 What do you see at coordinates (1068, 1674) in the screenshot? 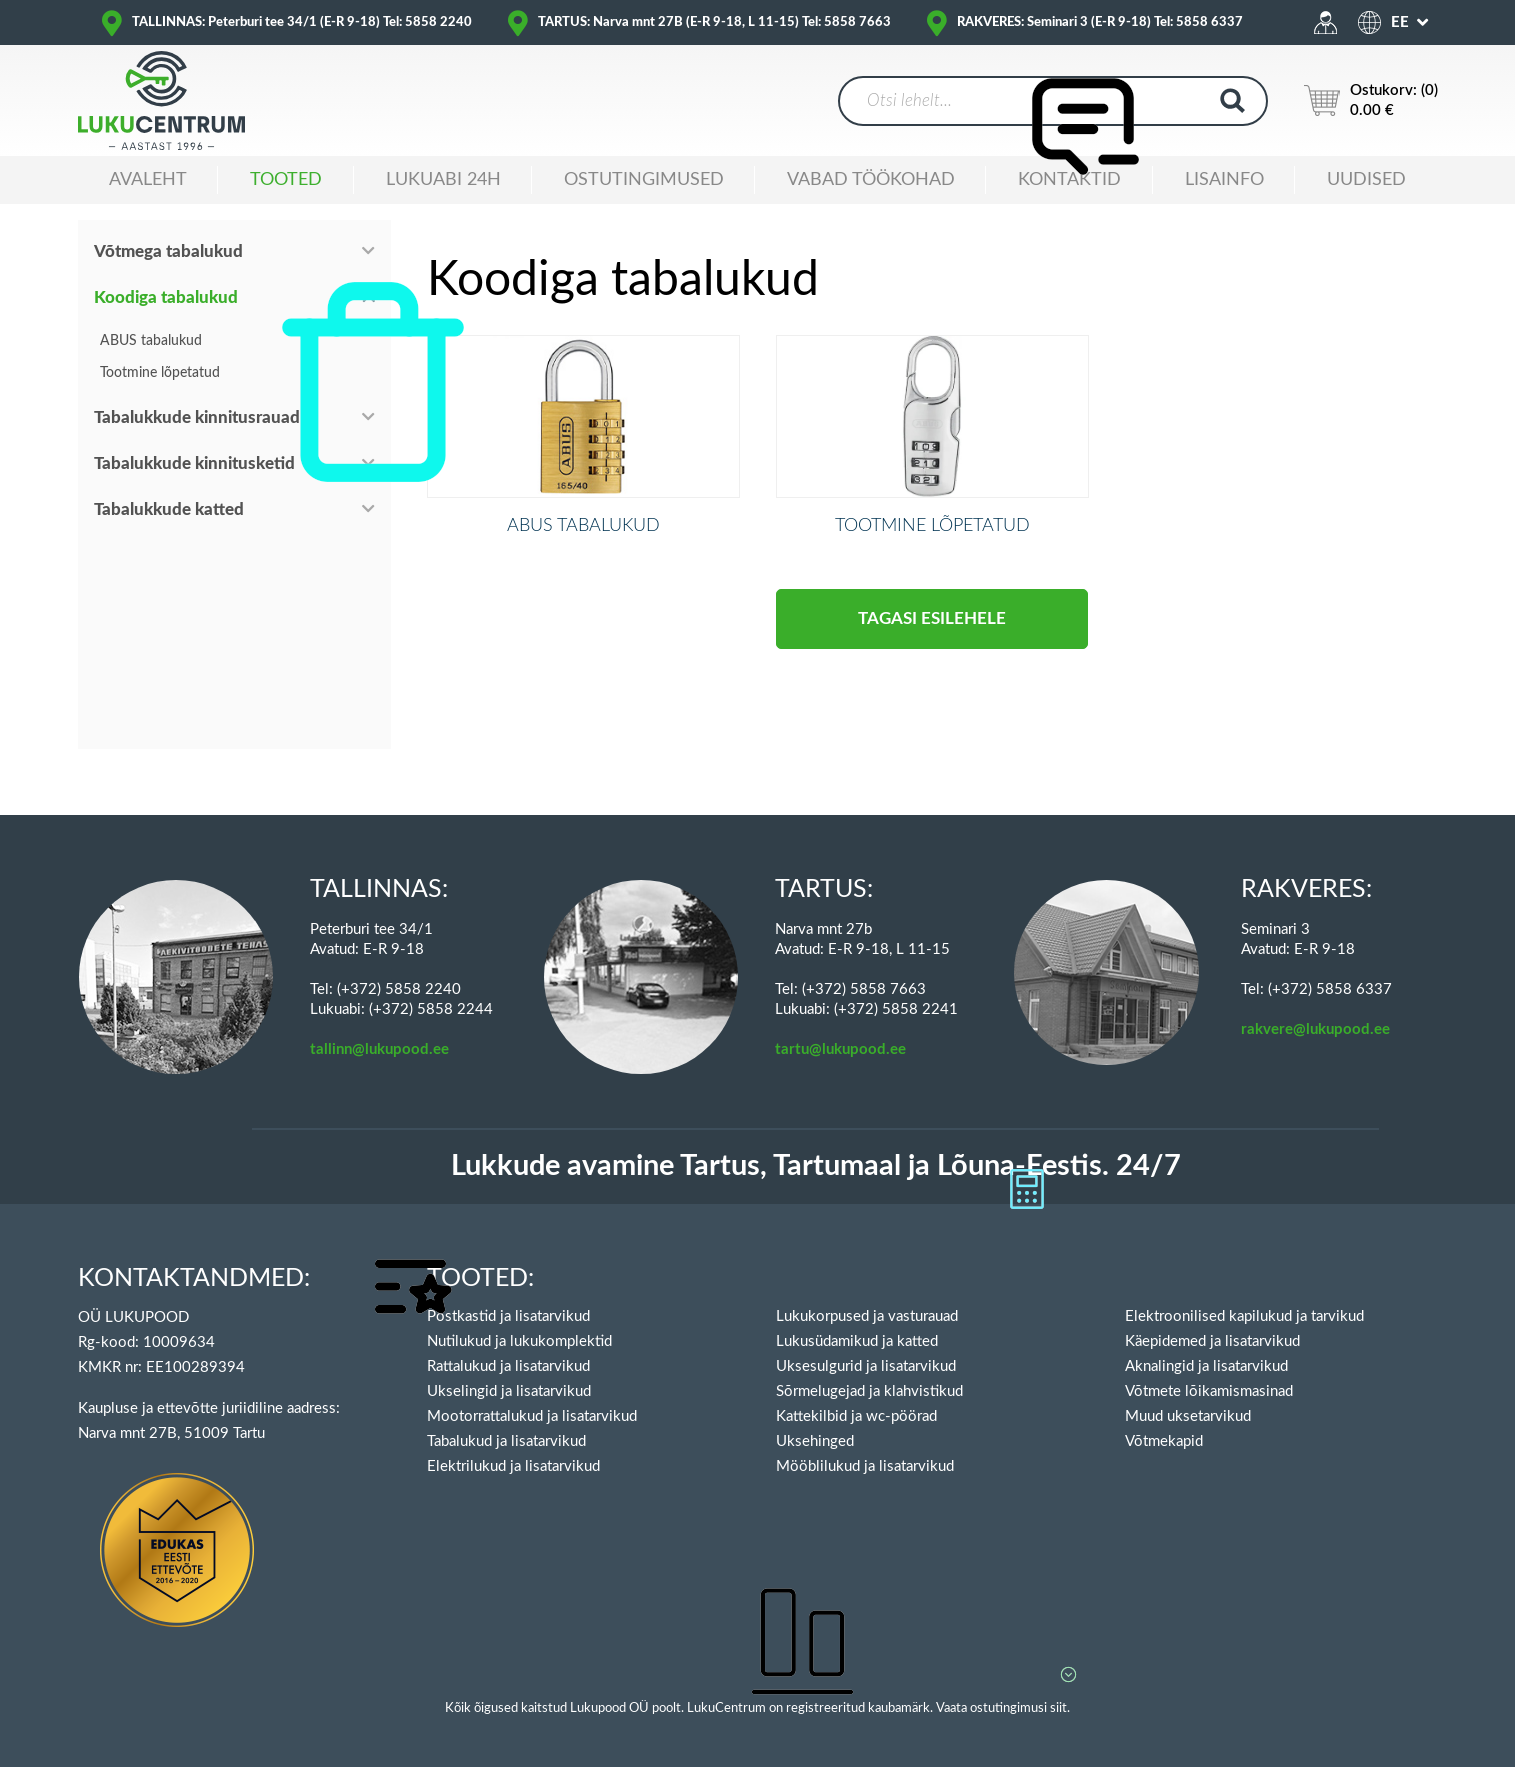
I see `expand to show more content` at bounding box center [1068, 1674].